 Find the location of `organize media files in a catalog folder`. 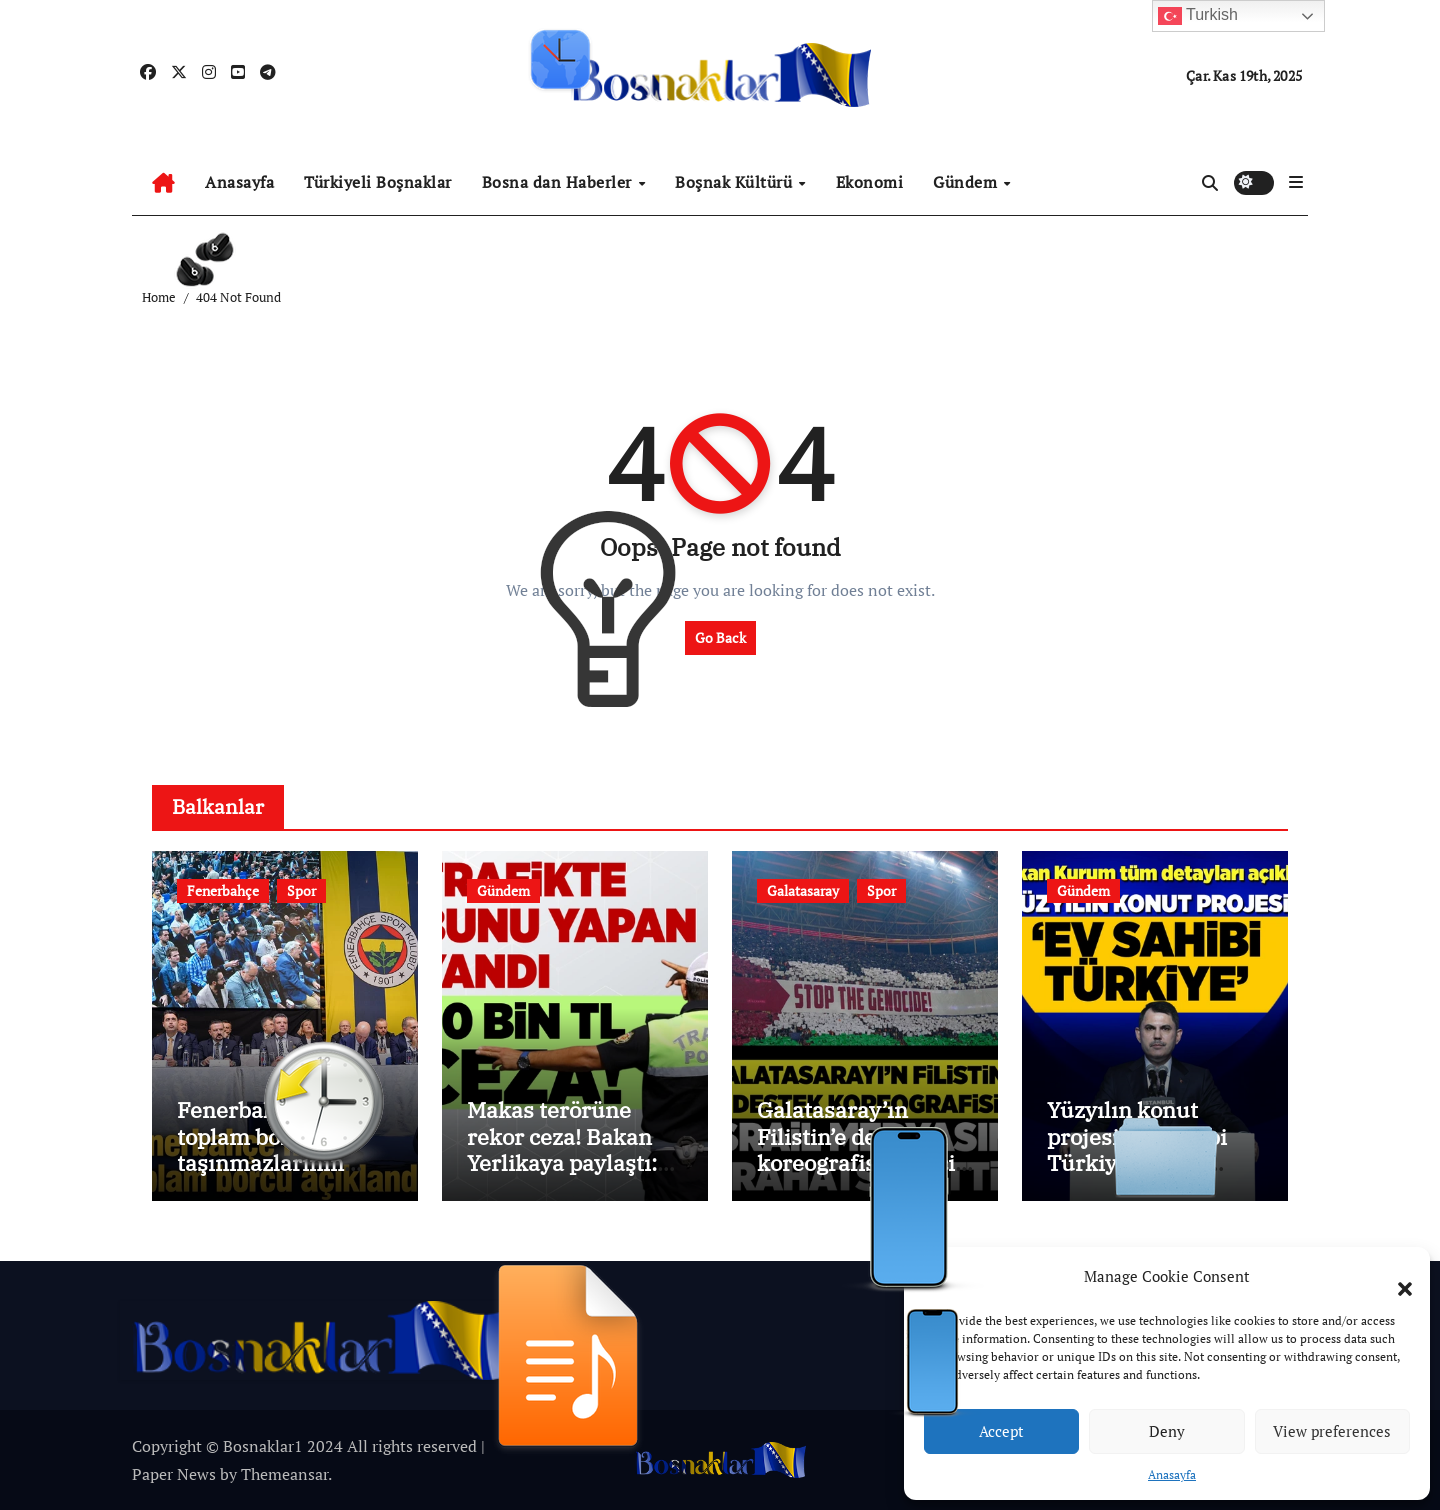

organize media files in a catalog folder is located at coordinates (1165, 1157).